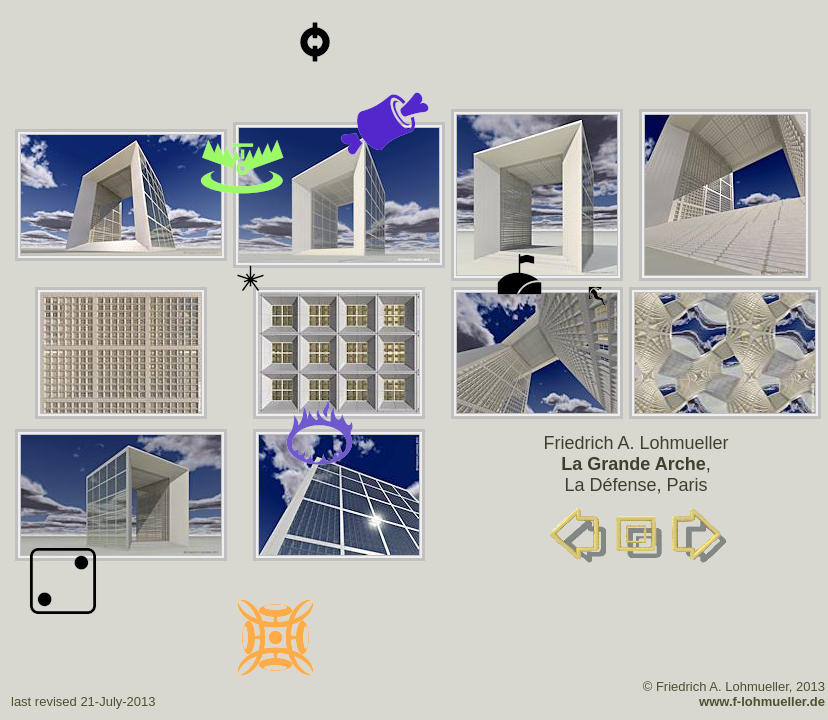  What do you see at coordinates (384, 121) in the screenshot?
I see `food or meat item in a game inventory` at bounding box center [384, 121].